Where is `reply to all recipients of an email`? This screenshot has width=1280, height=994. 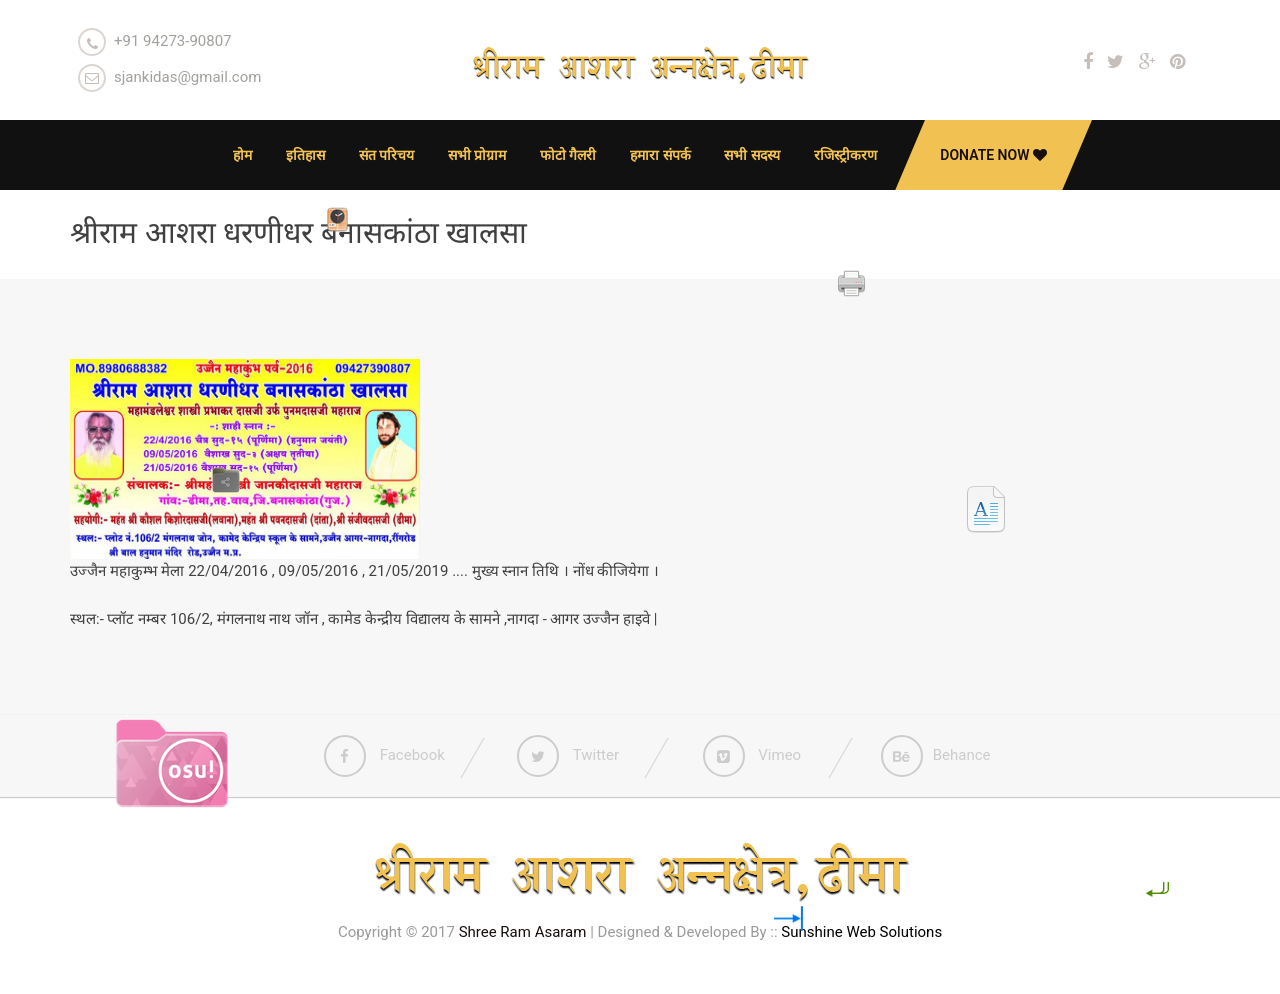 reply to all recipients of an email is located at coordinates (1157, 888).